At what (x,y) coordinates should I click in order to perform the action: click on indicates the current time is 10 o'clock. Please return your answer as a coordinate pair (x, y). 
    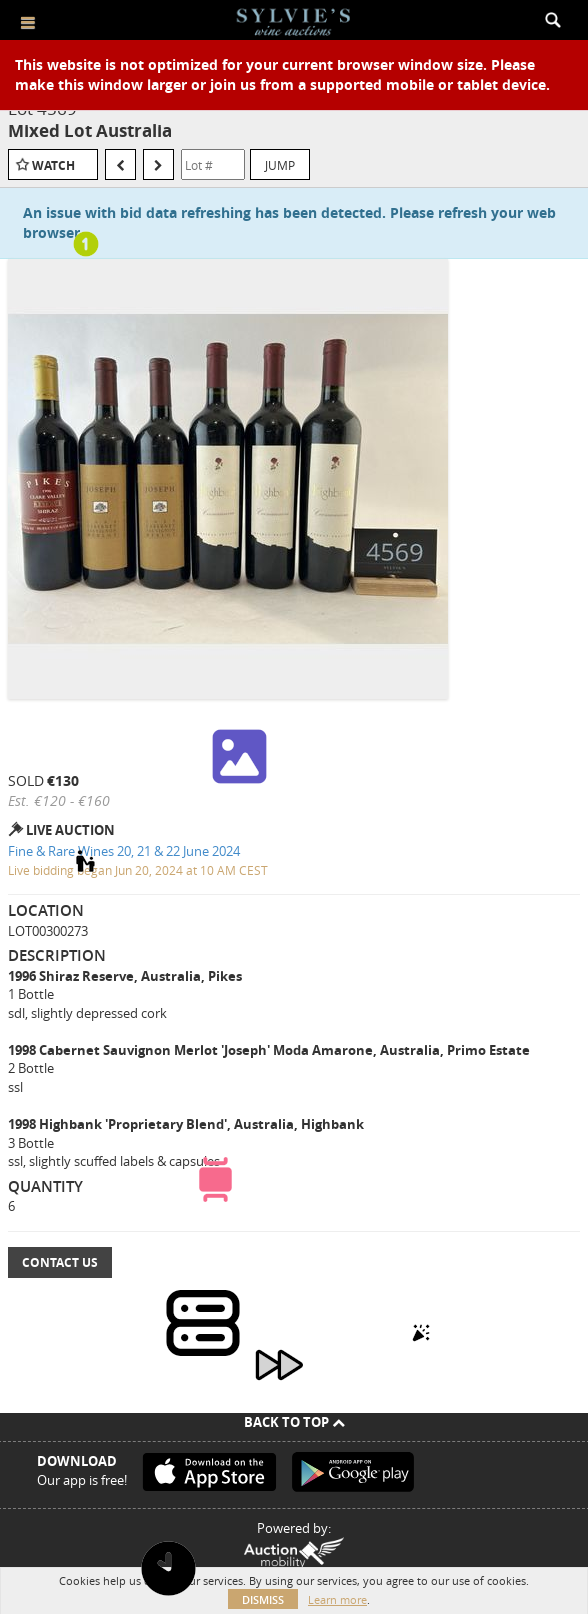
    Looking at the image, I should click on (168, 1568).